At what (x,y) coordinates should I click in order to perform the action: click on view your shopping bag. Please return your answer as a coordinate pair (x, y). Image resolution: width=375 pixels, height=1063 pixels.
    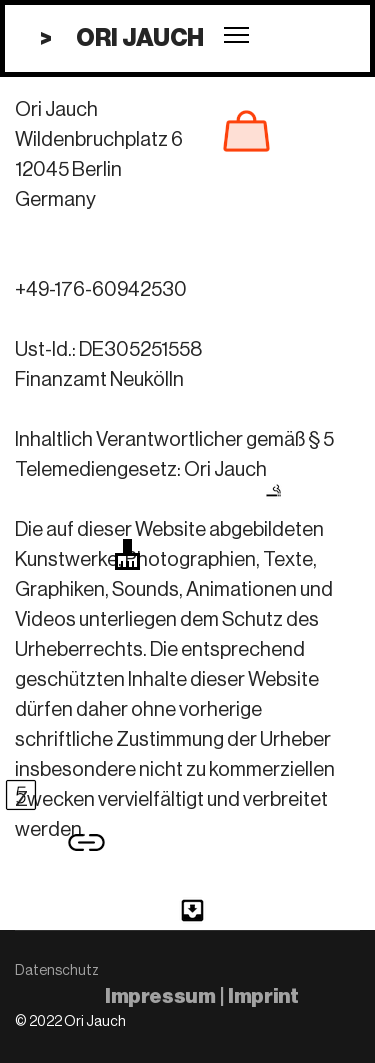
    Looking at the image, I should click on (246, 133).